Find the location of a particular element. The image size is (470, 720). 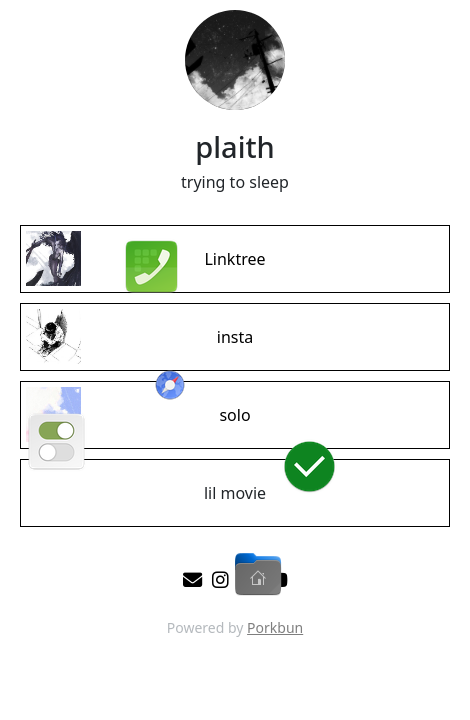

access your home folder is located at coordinates (258, 574).